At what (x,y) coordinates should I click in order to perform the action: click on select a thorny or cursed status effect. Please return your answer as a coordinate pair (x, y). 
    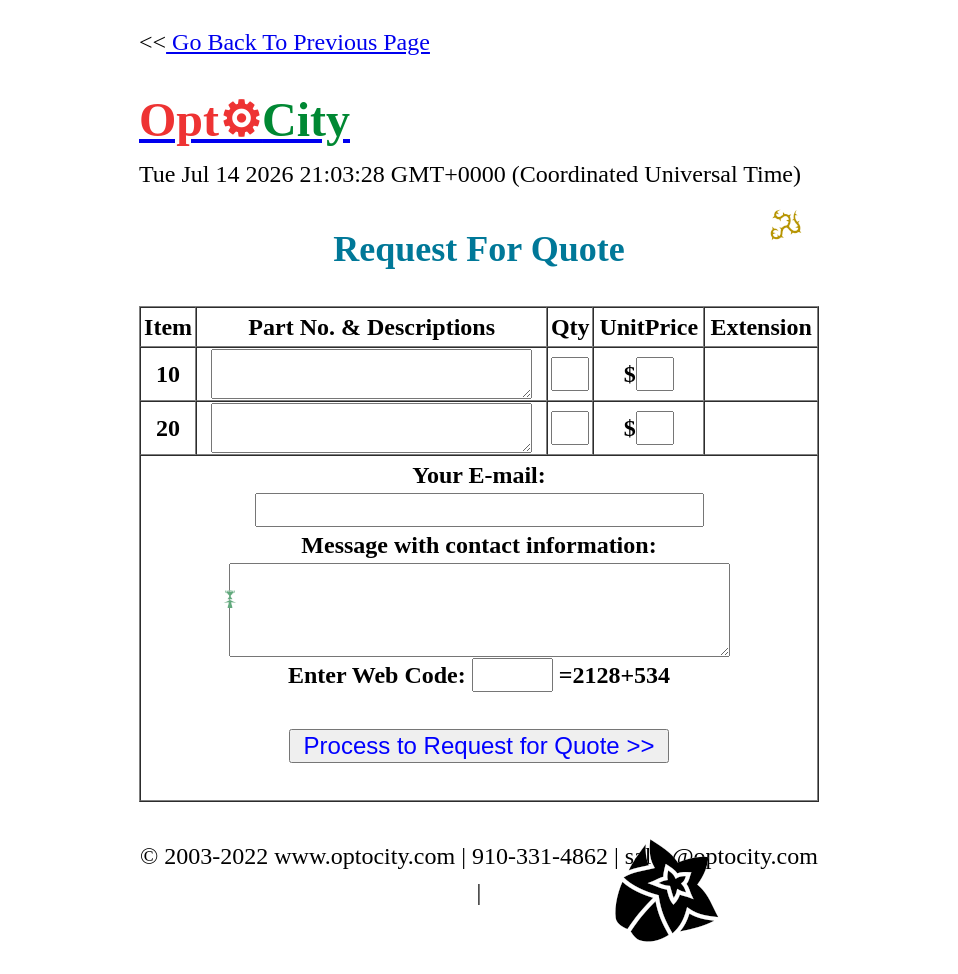
    Looking at the image, I should click on (785, 224).